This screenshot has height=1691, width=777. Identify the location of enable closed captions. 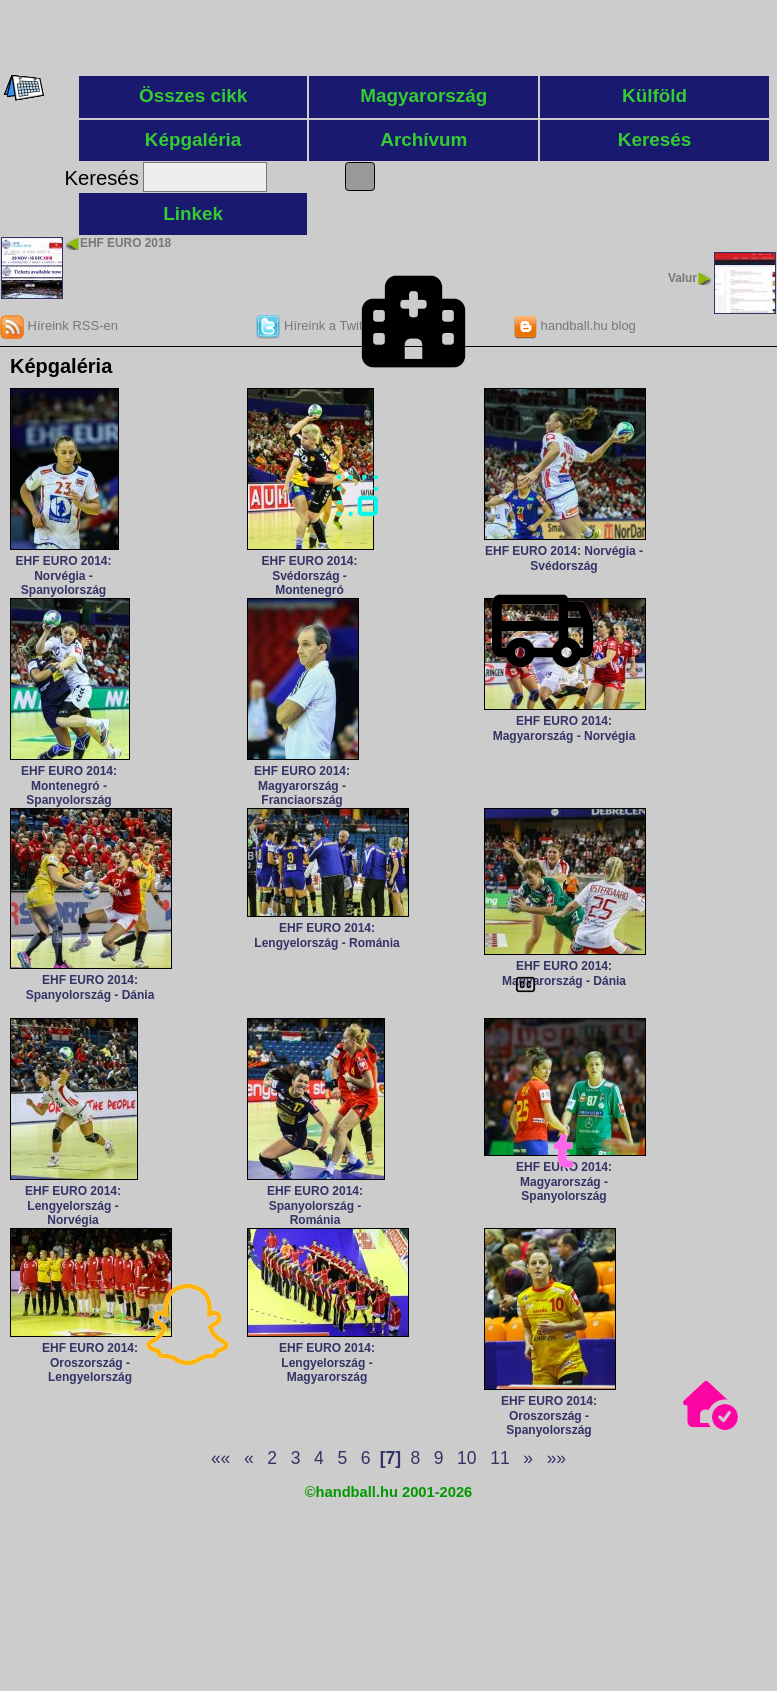
(525, 984).